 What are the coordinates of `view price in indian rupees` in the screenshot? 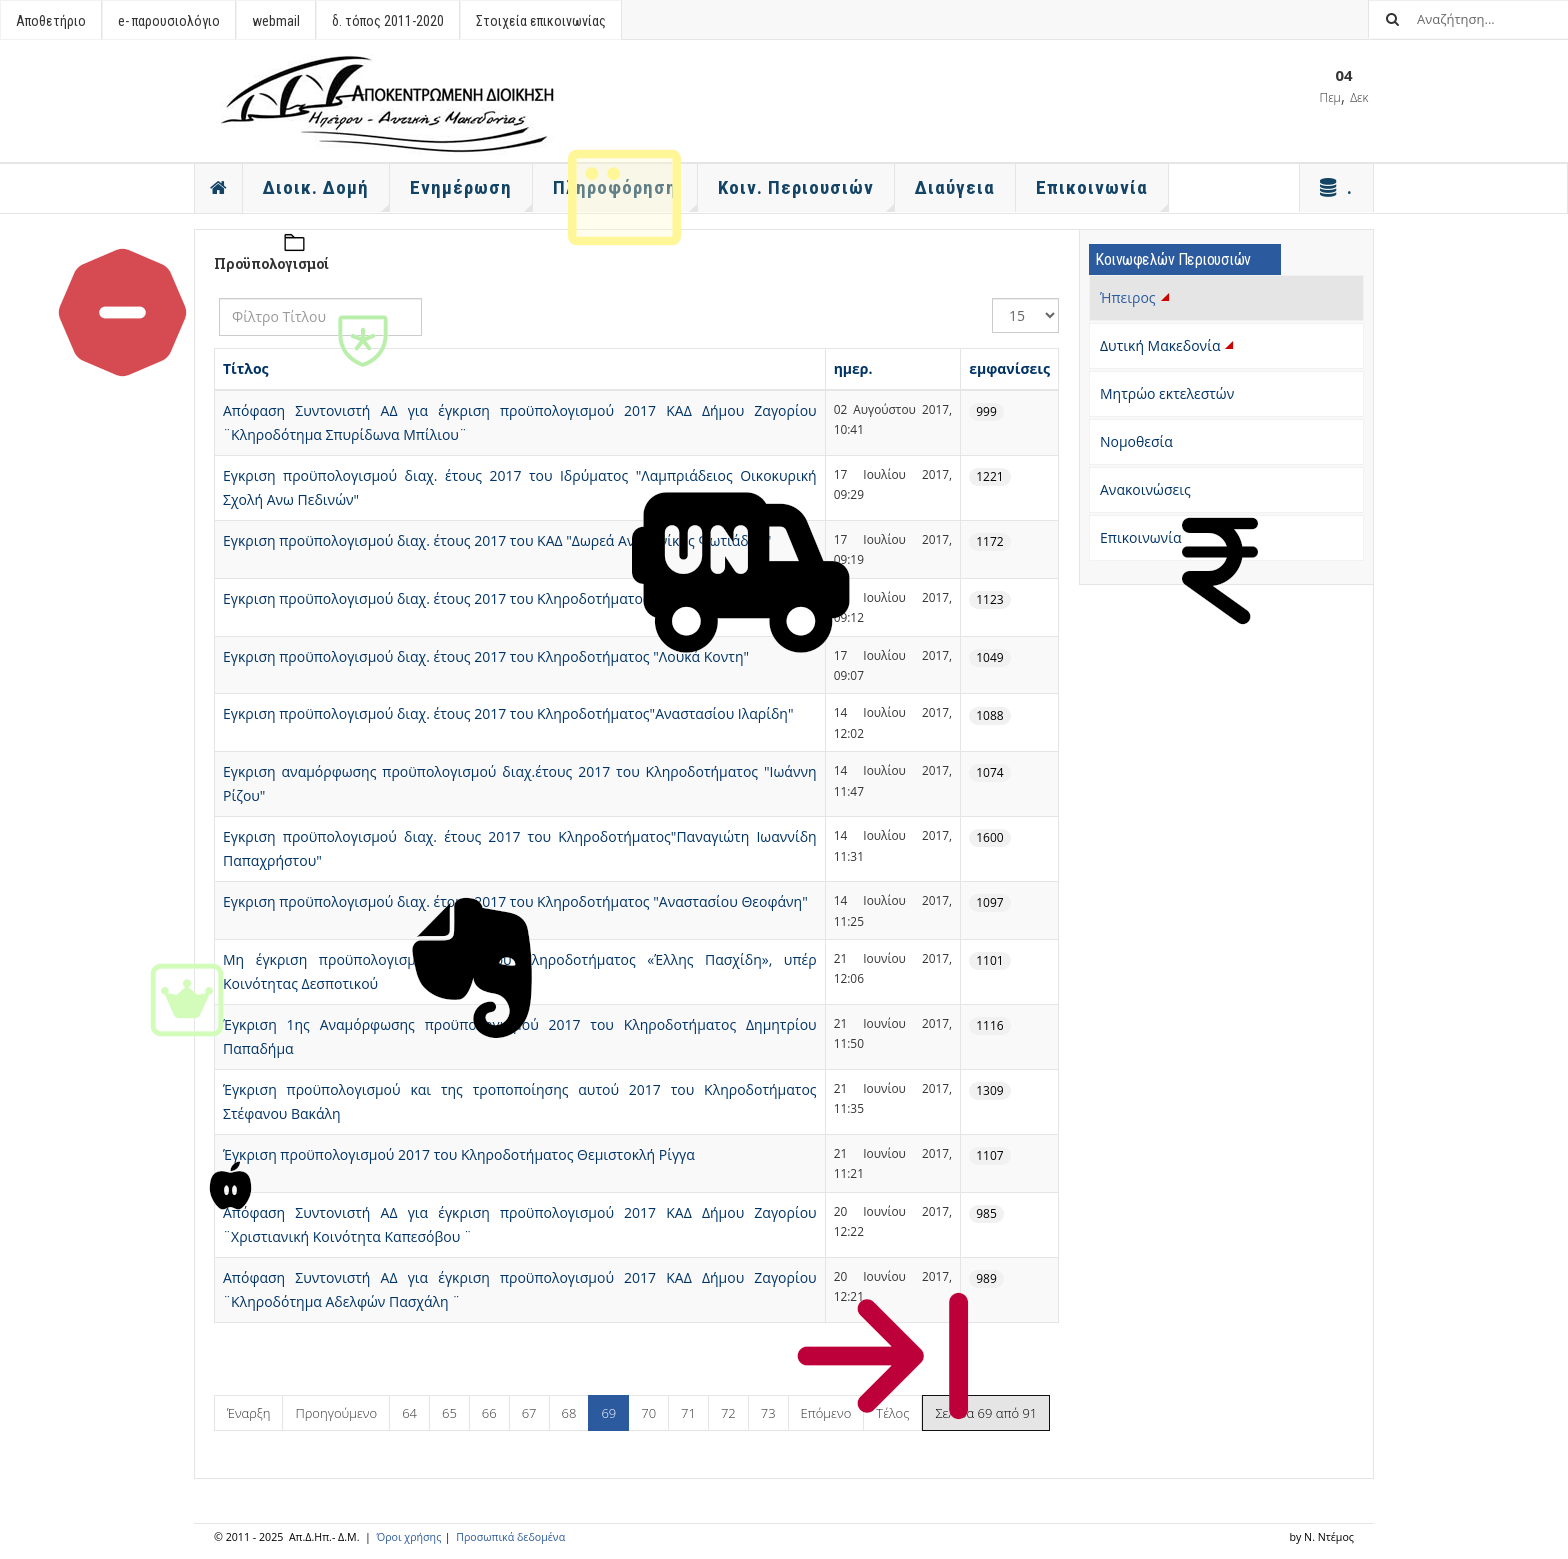 It's located at (1220, 571).